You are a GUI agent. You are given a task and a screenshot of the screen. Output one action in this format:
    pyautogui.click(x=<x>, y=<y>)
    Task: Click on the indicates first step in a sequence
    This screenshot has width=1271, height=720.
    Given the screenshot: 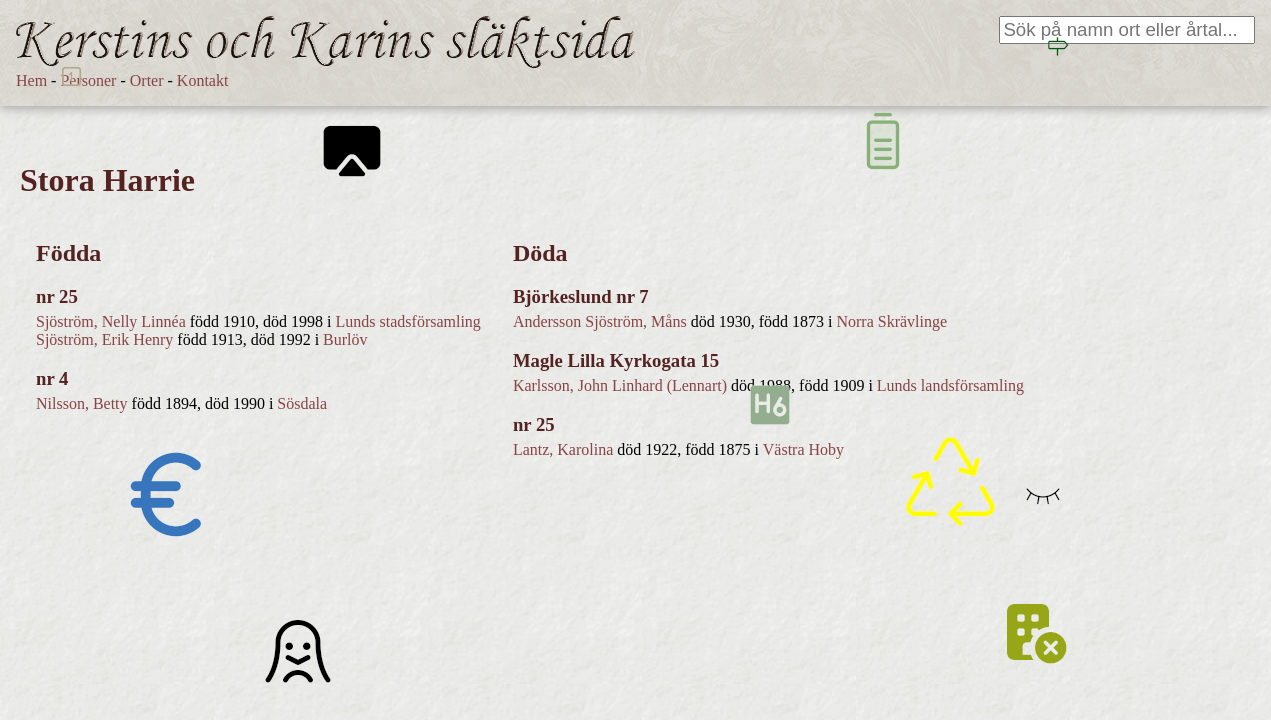 What is the action you would take?
    pyautogui.click(x=71, y=76)
    